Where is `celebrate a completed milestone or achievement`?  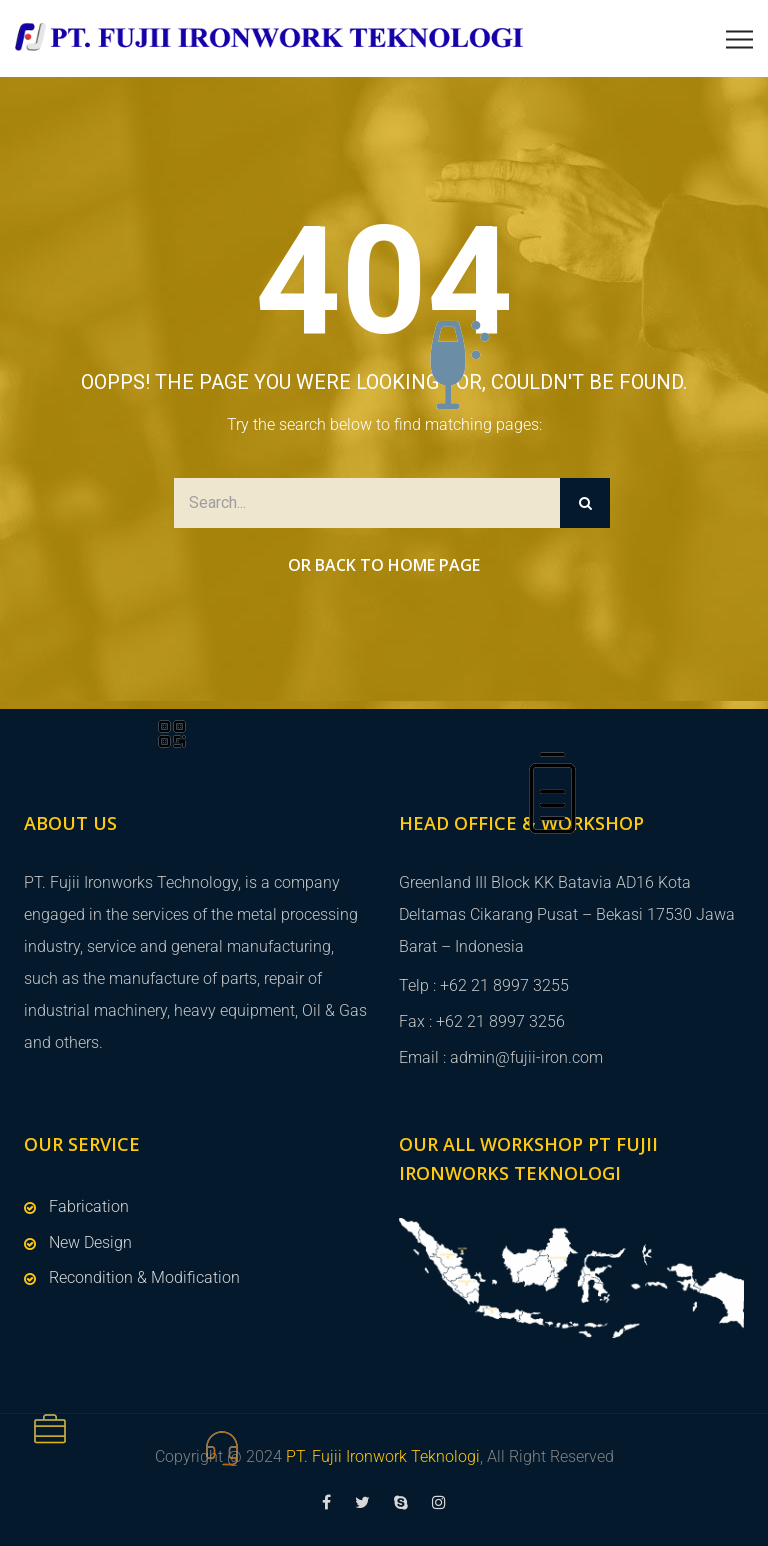 celebrate a completed milestone or achievement is located at coordinates (451, 365).